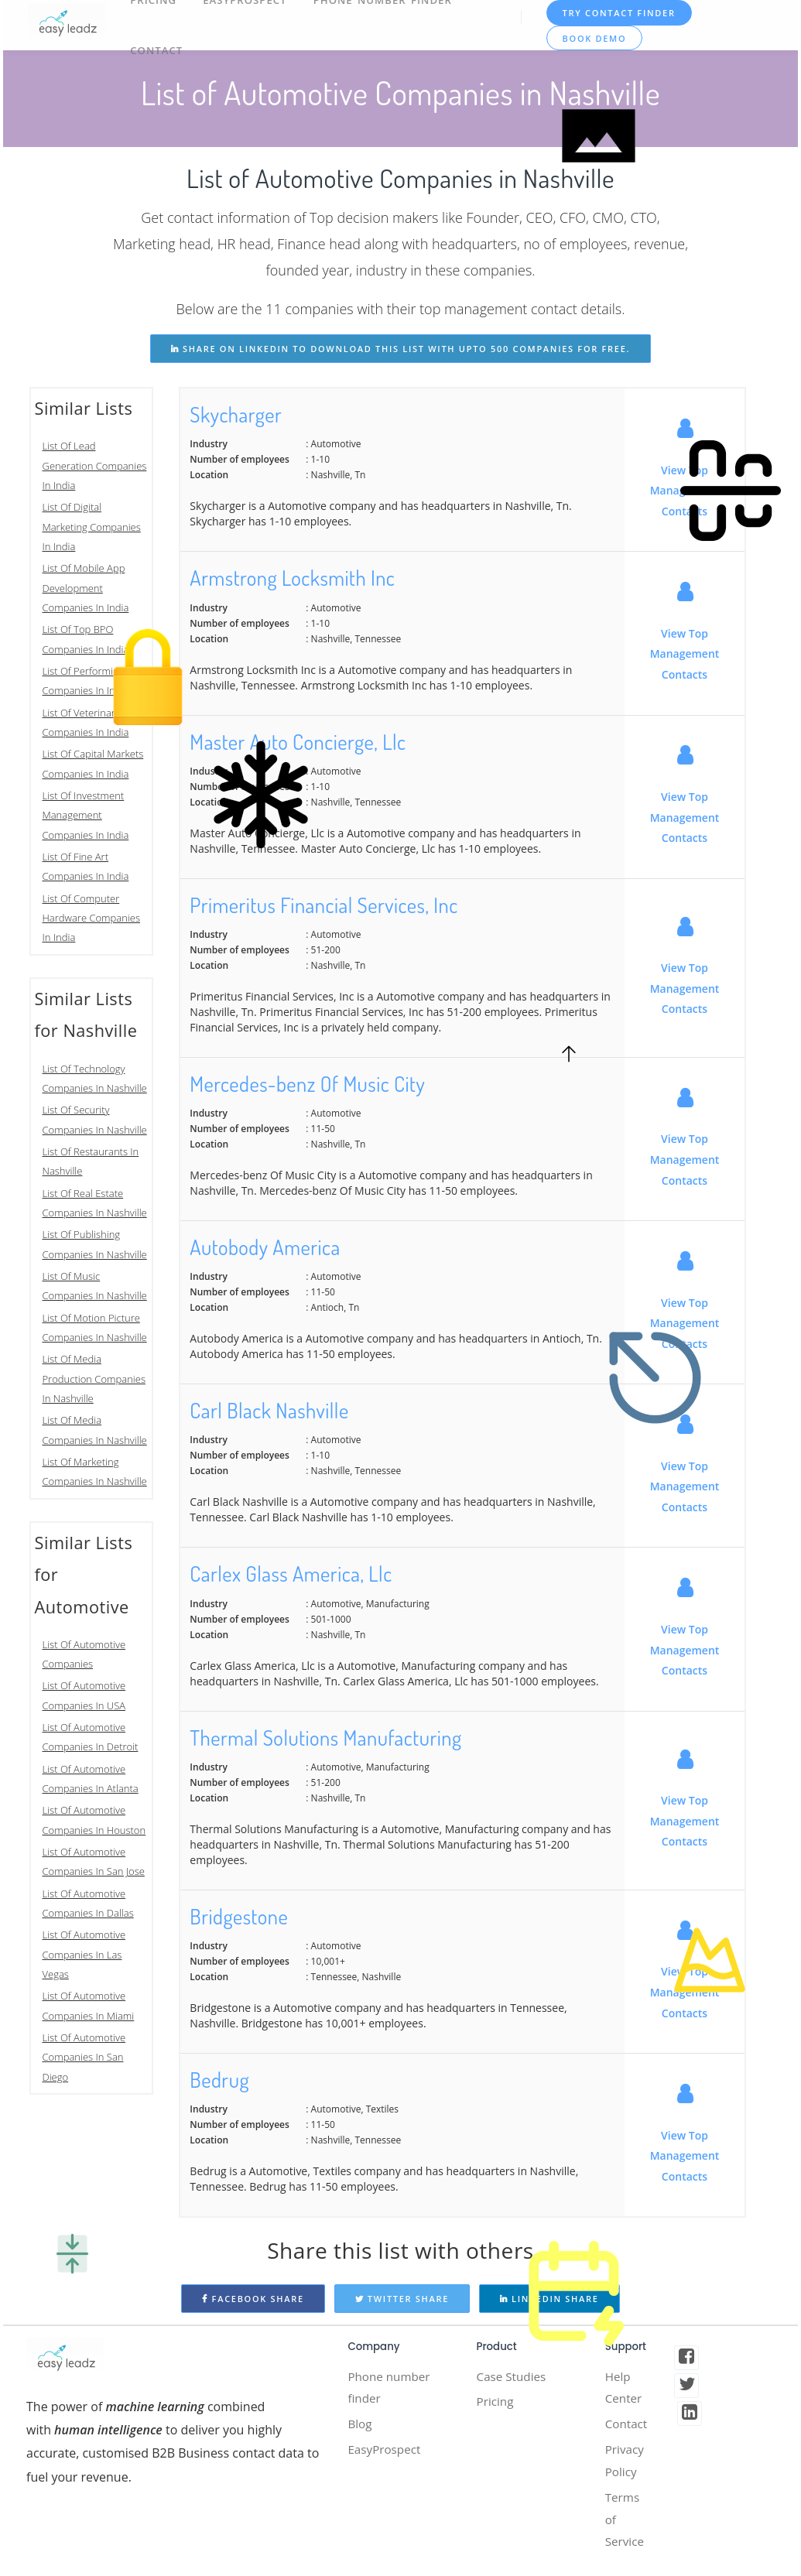  What do you see at coordinates (569, 1054) in the screenshot?
I see `scroll to top of page` at bounding box center [569, 1054].